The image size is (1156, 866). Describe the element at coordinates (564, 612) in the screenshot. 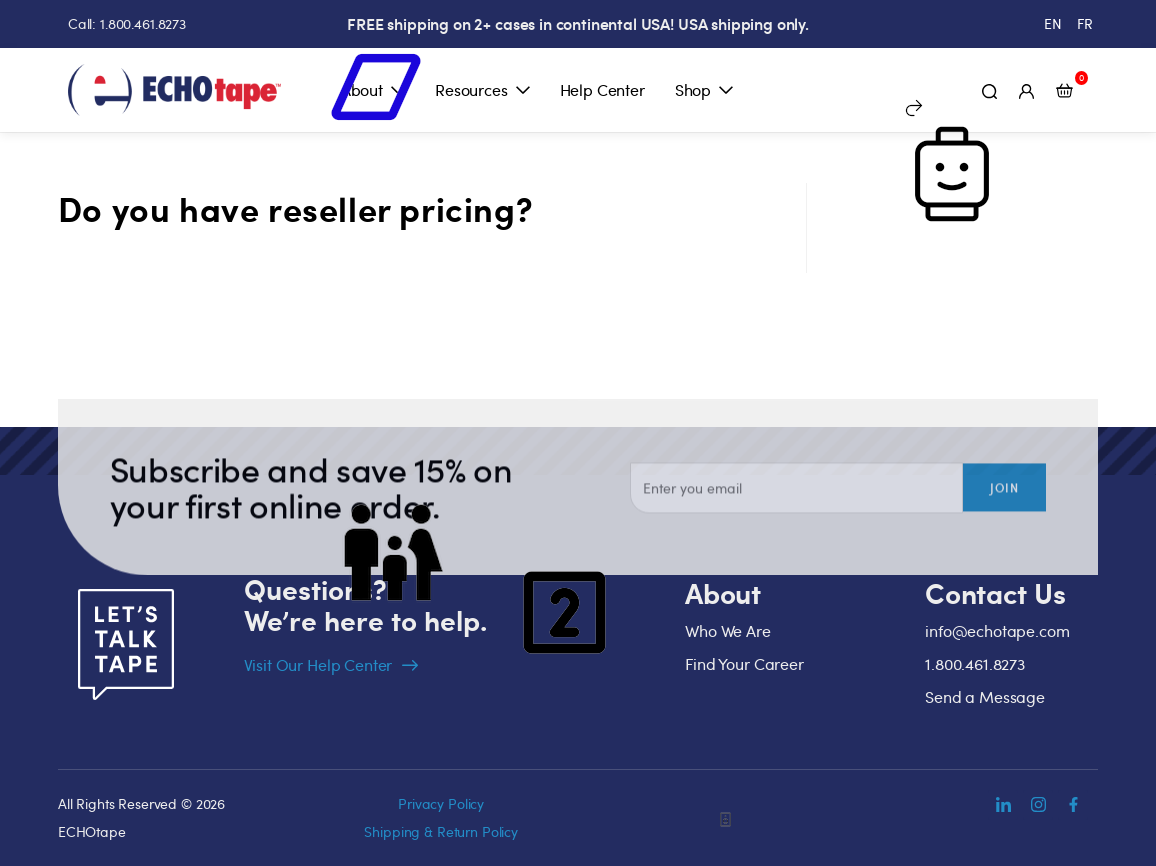

I see `indicates step two in a numbered sequence` at that location.